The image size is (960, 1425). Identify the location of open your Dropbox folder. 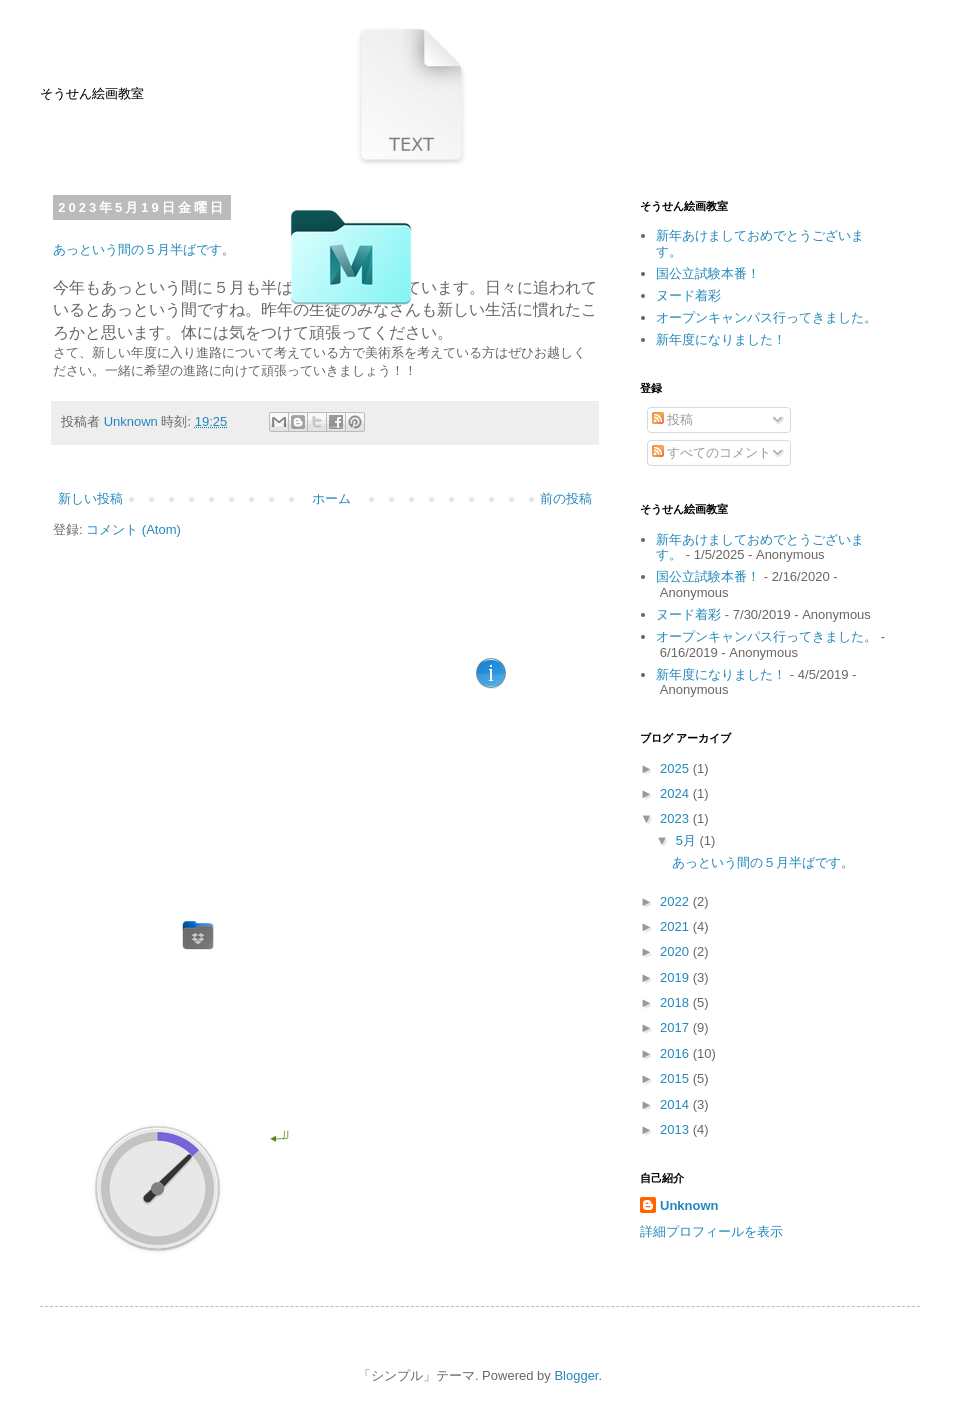
(198, 935).